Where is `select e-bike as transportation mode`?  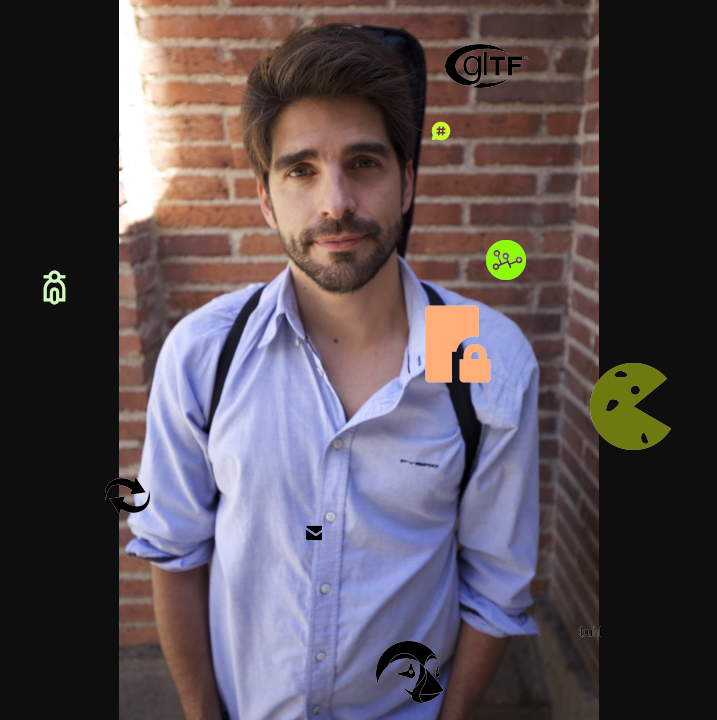
select e-bike as transportation mode is located at coordinates (54, 287).